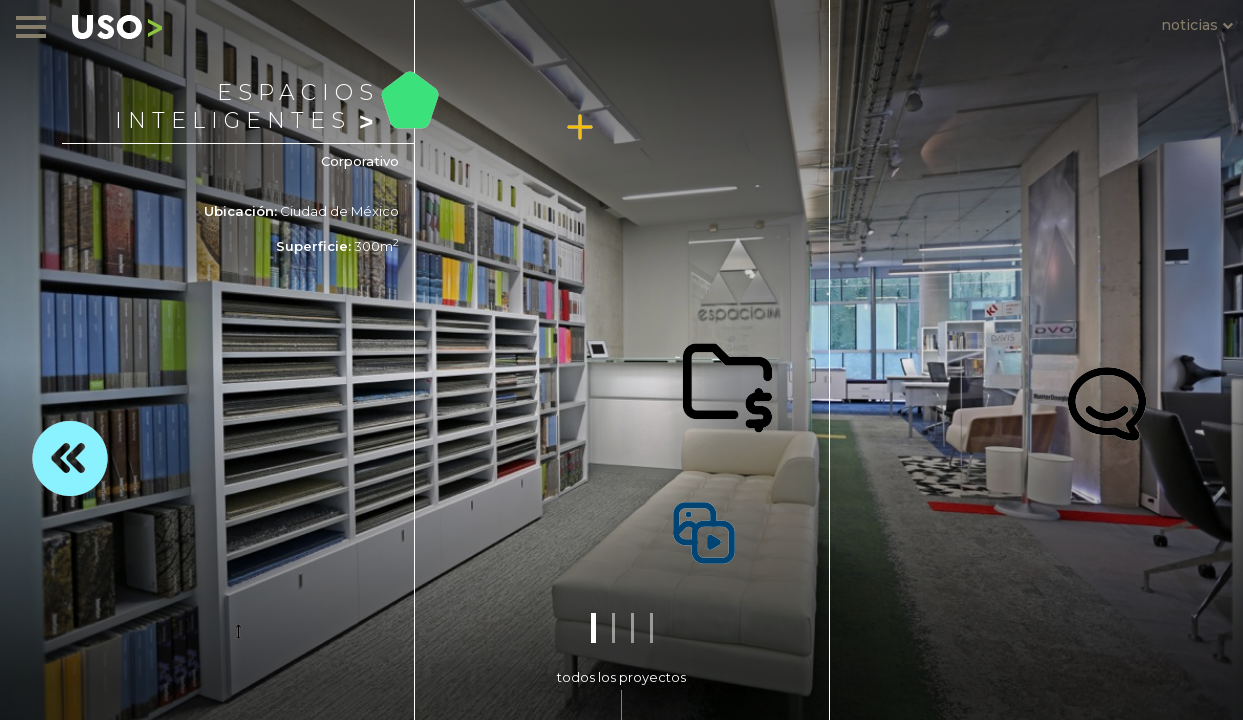  I want to click on move item to top of list, so click(238, 631).